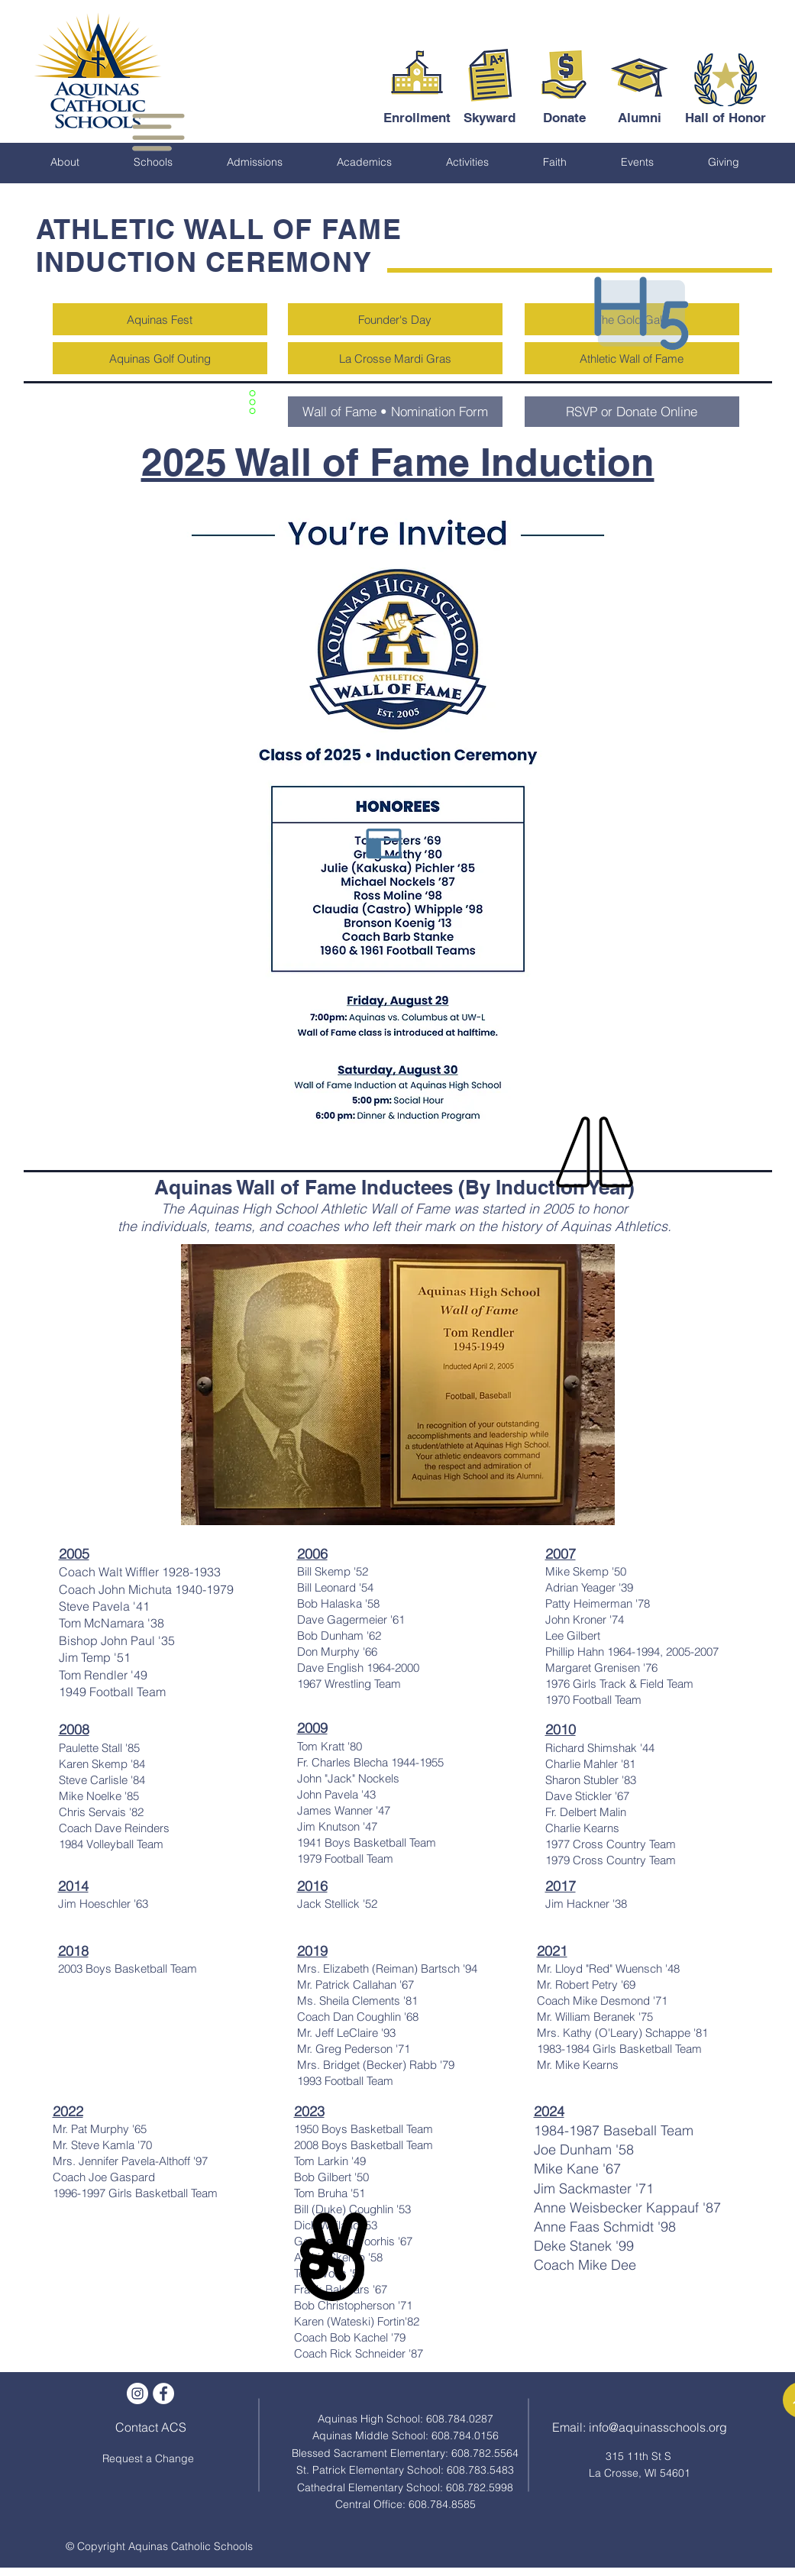  What do you see at coordinates (158, 133) in the screenshot?
I see `align text to the left` at bounding box center [158, 133].